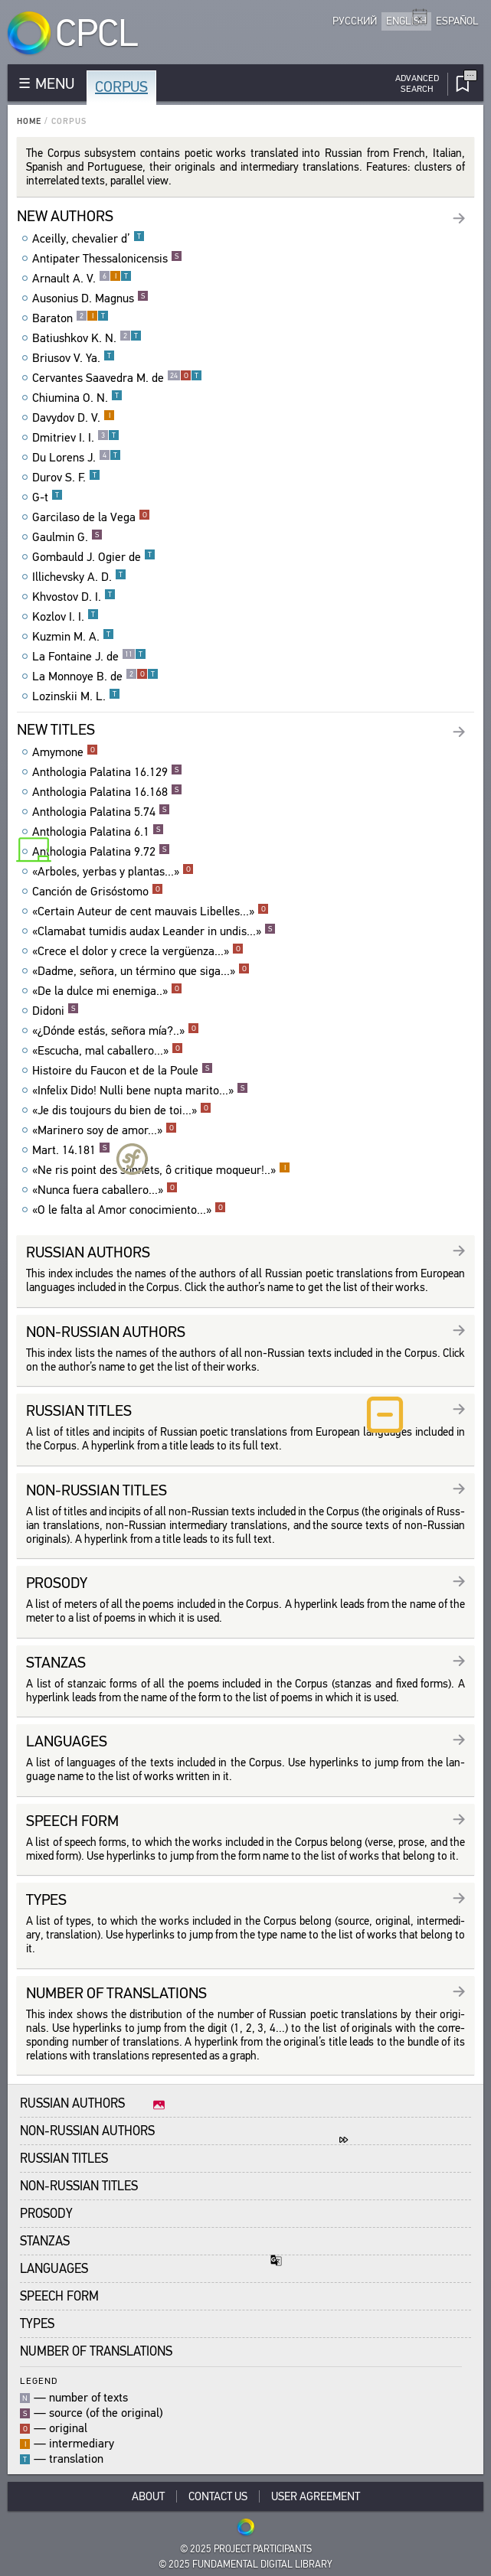 The height and width of the screenshot is (2576, 491). I want to click on fast forward media playback, so click(343, 2140).